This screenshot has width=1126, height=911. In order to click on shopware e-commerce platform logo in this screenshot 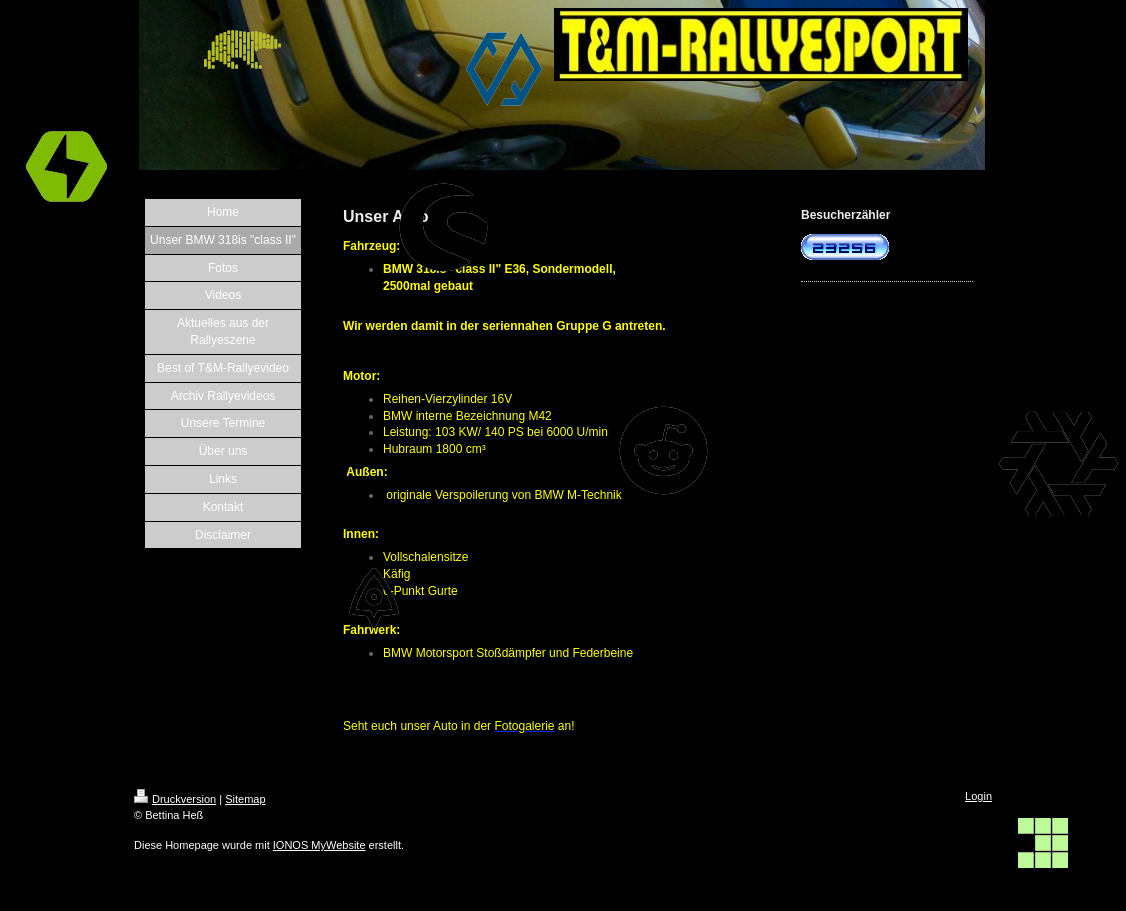, I will do `click(443, 227)`.